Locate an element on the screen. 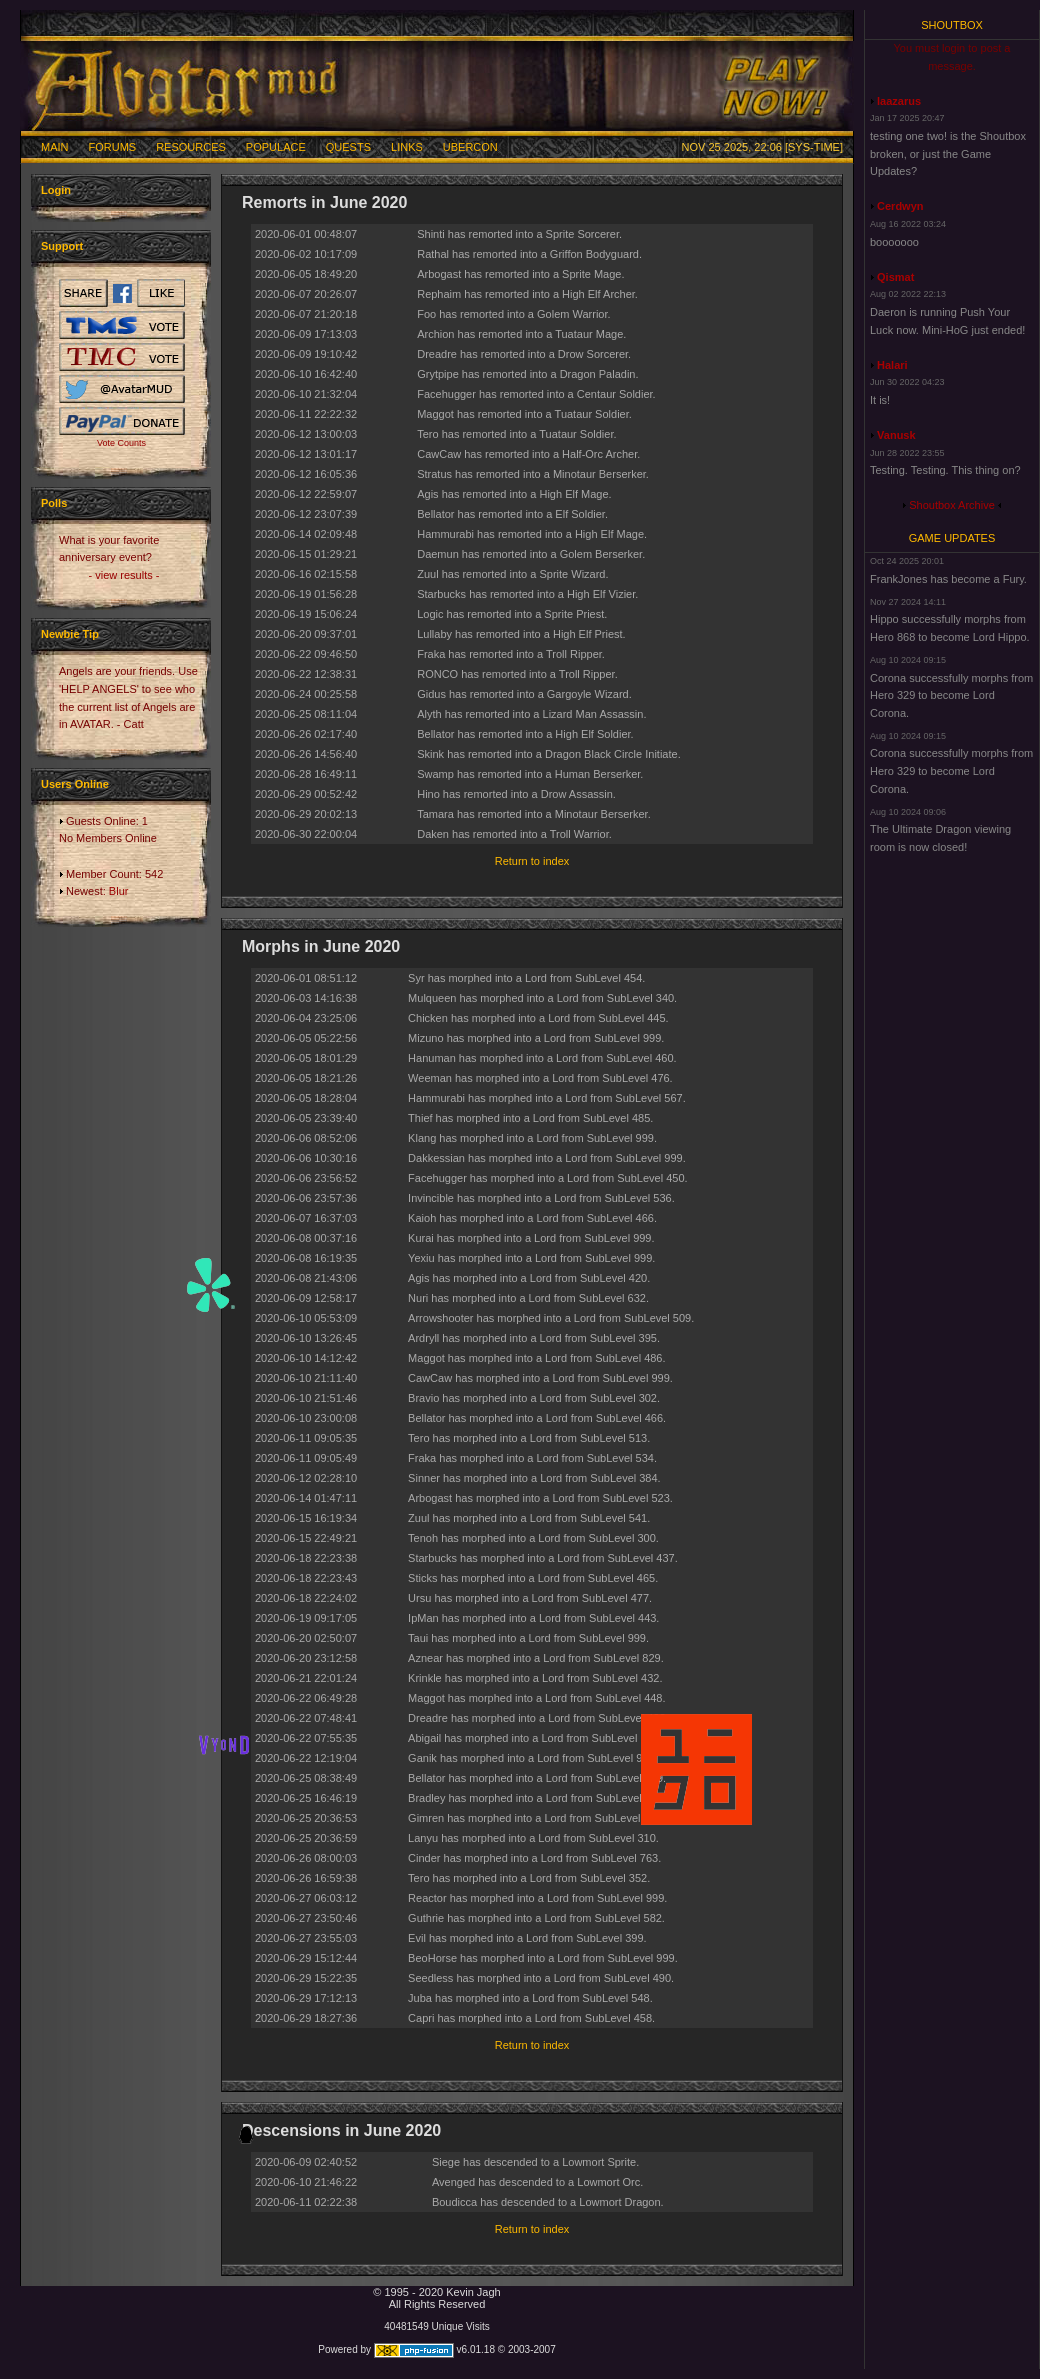 This screenshot has width=1040, height=2379. visit the UNIQLO Japan website or app is located at coordinates (696, 1769).